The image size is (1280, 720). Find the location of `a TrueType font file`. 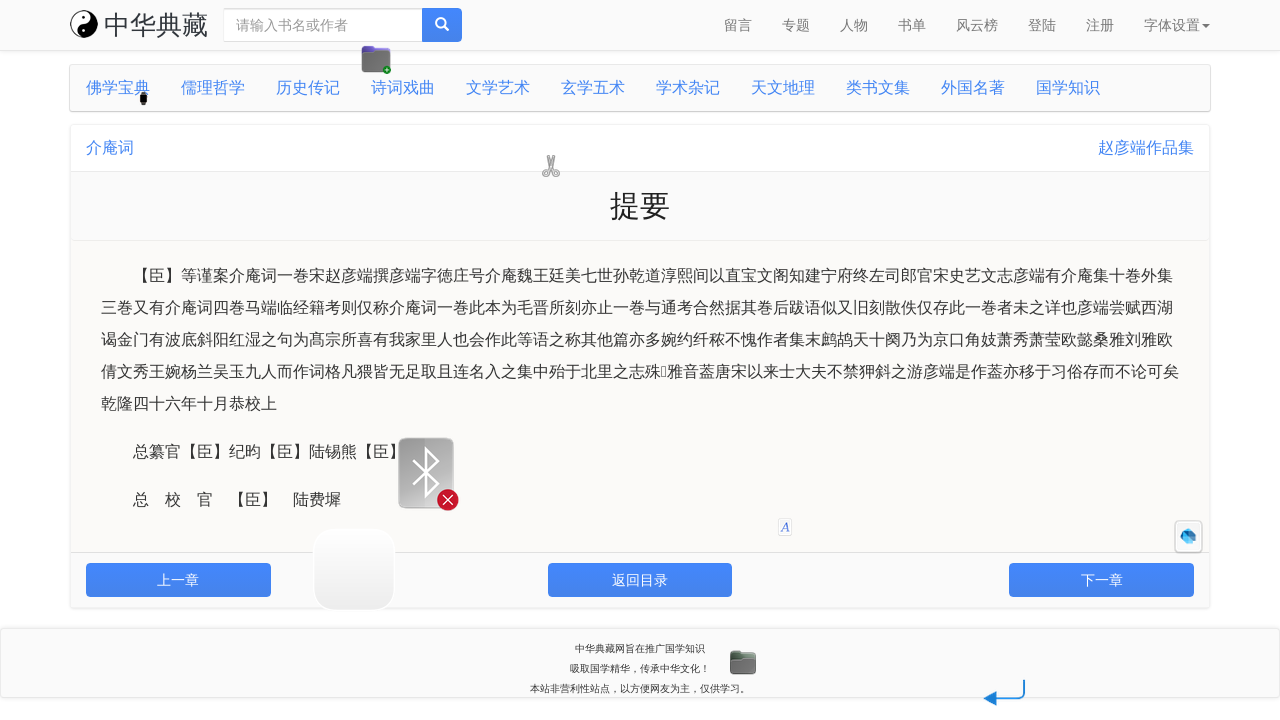

a TrueType font file is located at coordinates (785, 527).